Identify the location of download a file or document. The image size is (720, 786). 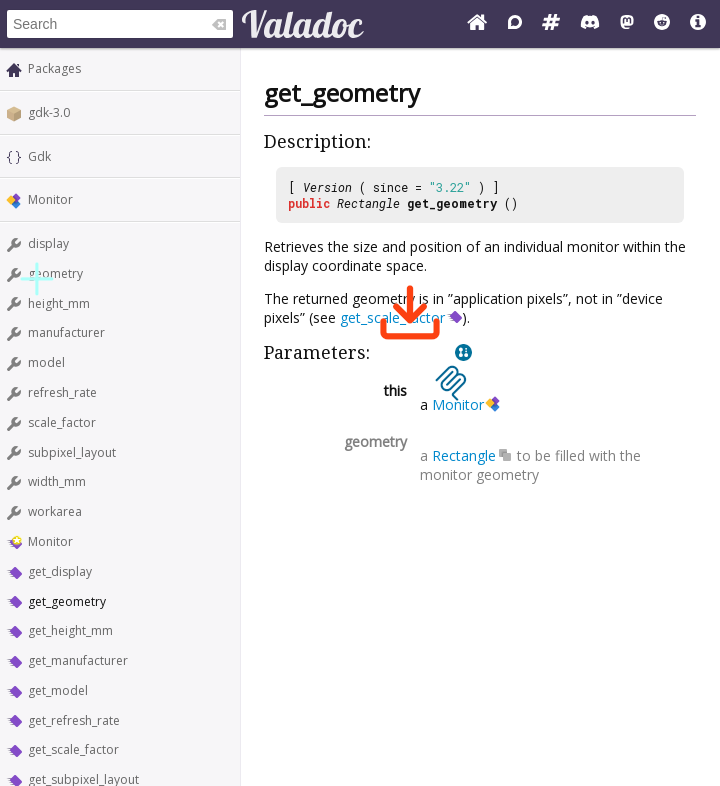
(410, 314).